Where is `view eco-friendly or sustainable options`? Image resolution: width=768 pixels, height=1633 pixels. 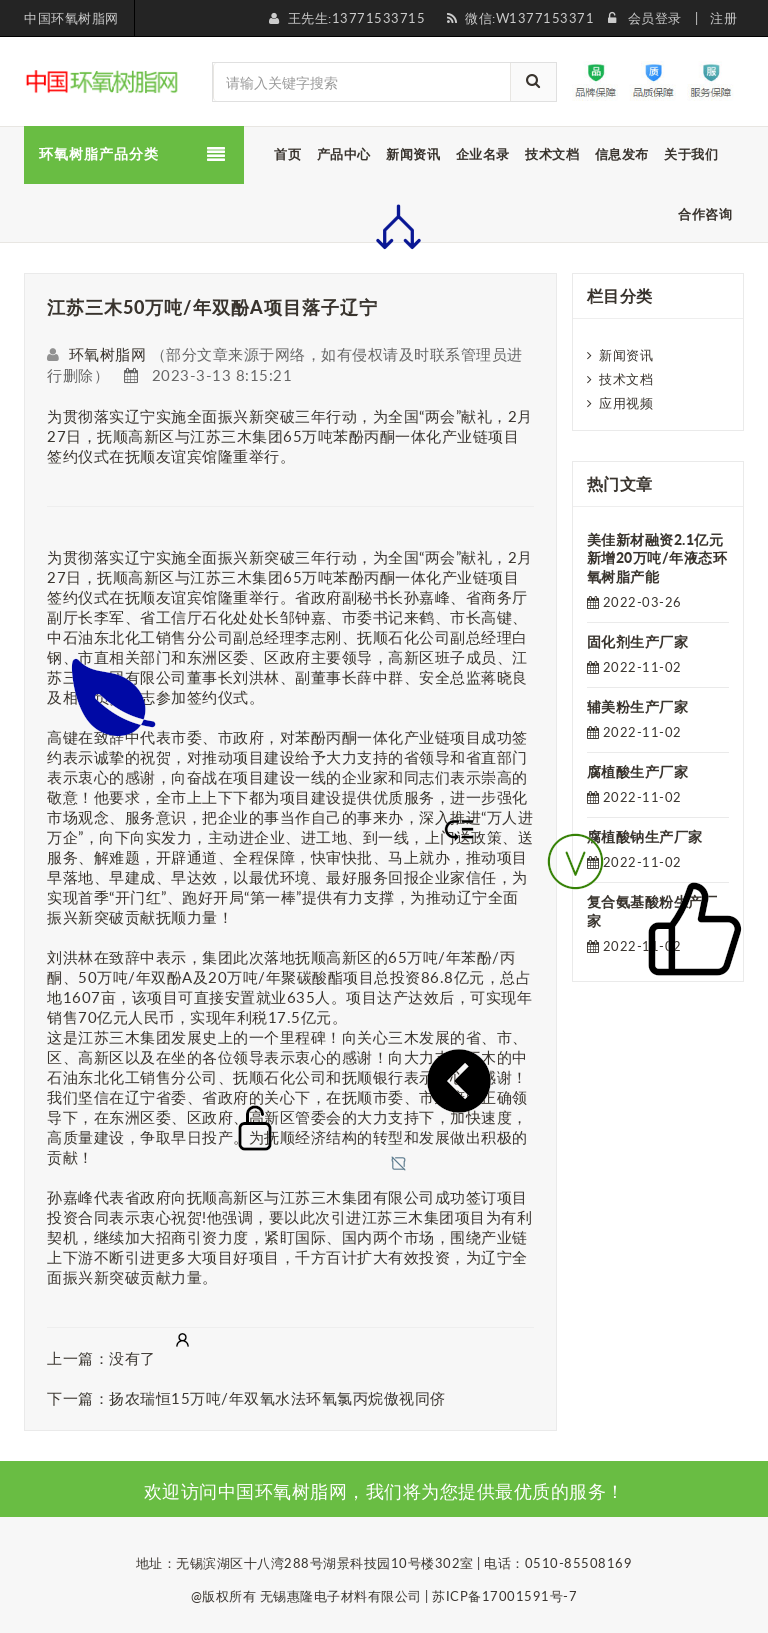
view eco-friendly or sustainable options is located at coordinates (113, 697).